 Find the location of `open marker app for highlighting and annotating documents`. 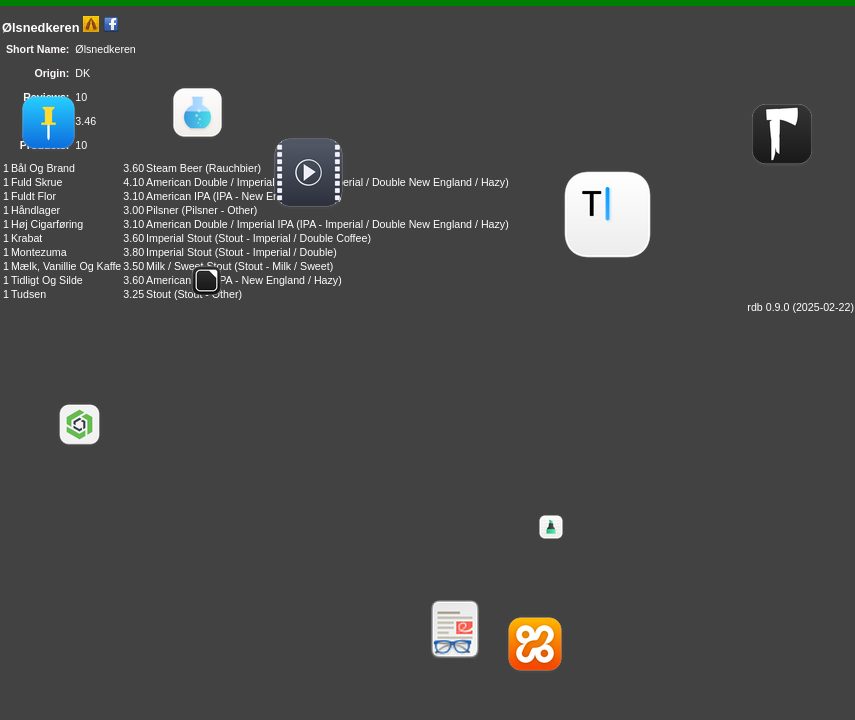

open marker app for highlighting and annotating documents is located at coordinates (551, 527).